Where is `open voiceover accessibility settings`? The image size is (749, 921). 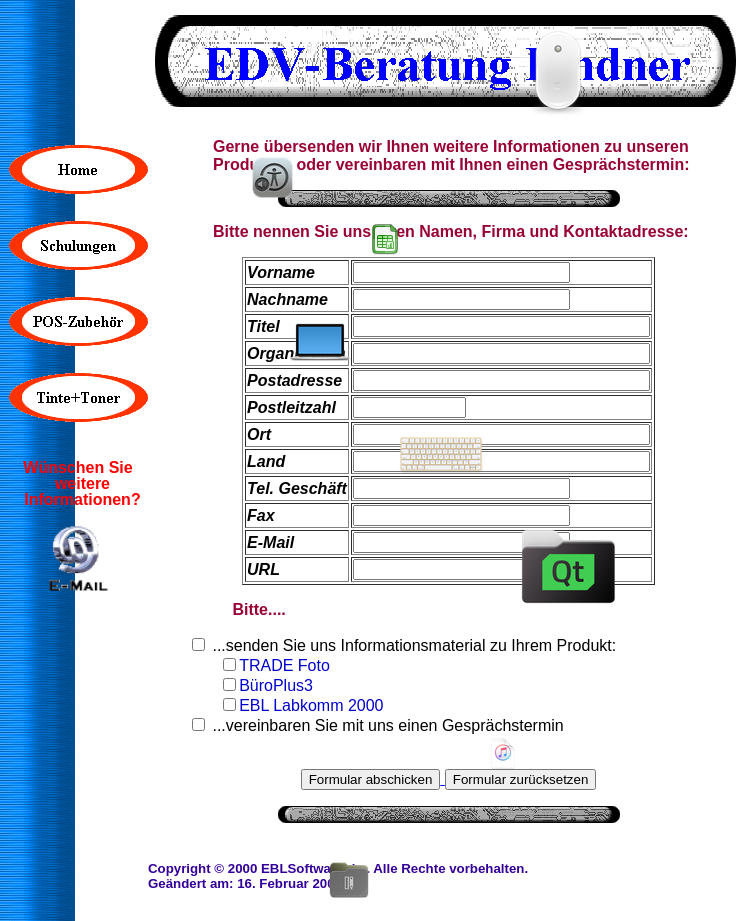 open voiceover accessibility settings is located at coordinates (272, 177).